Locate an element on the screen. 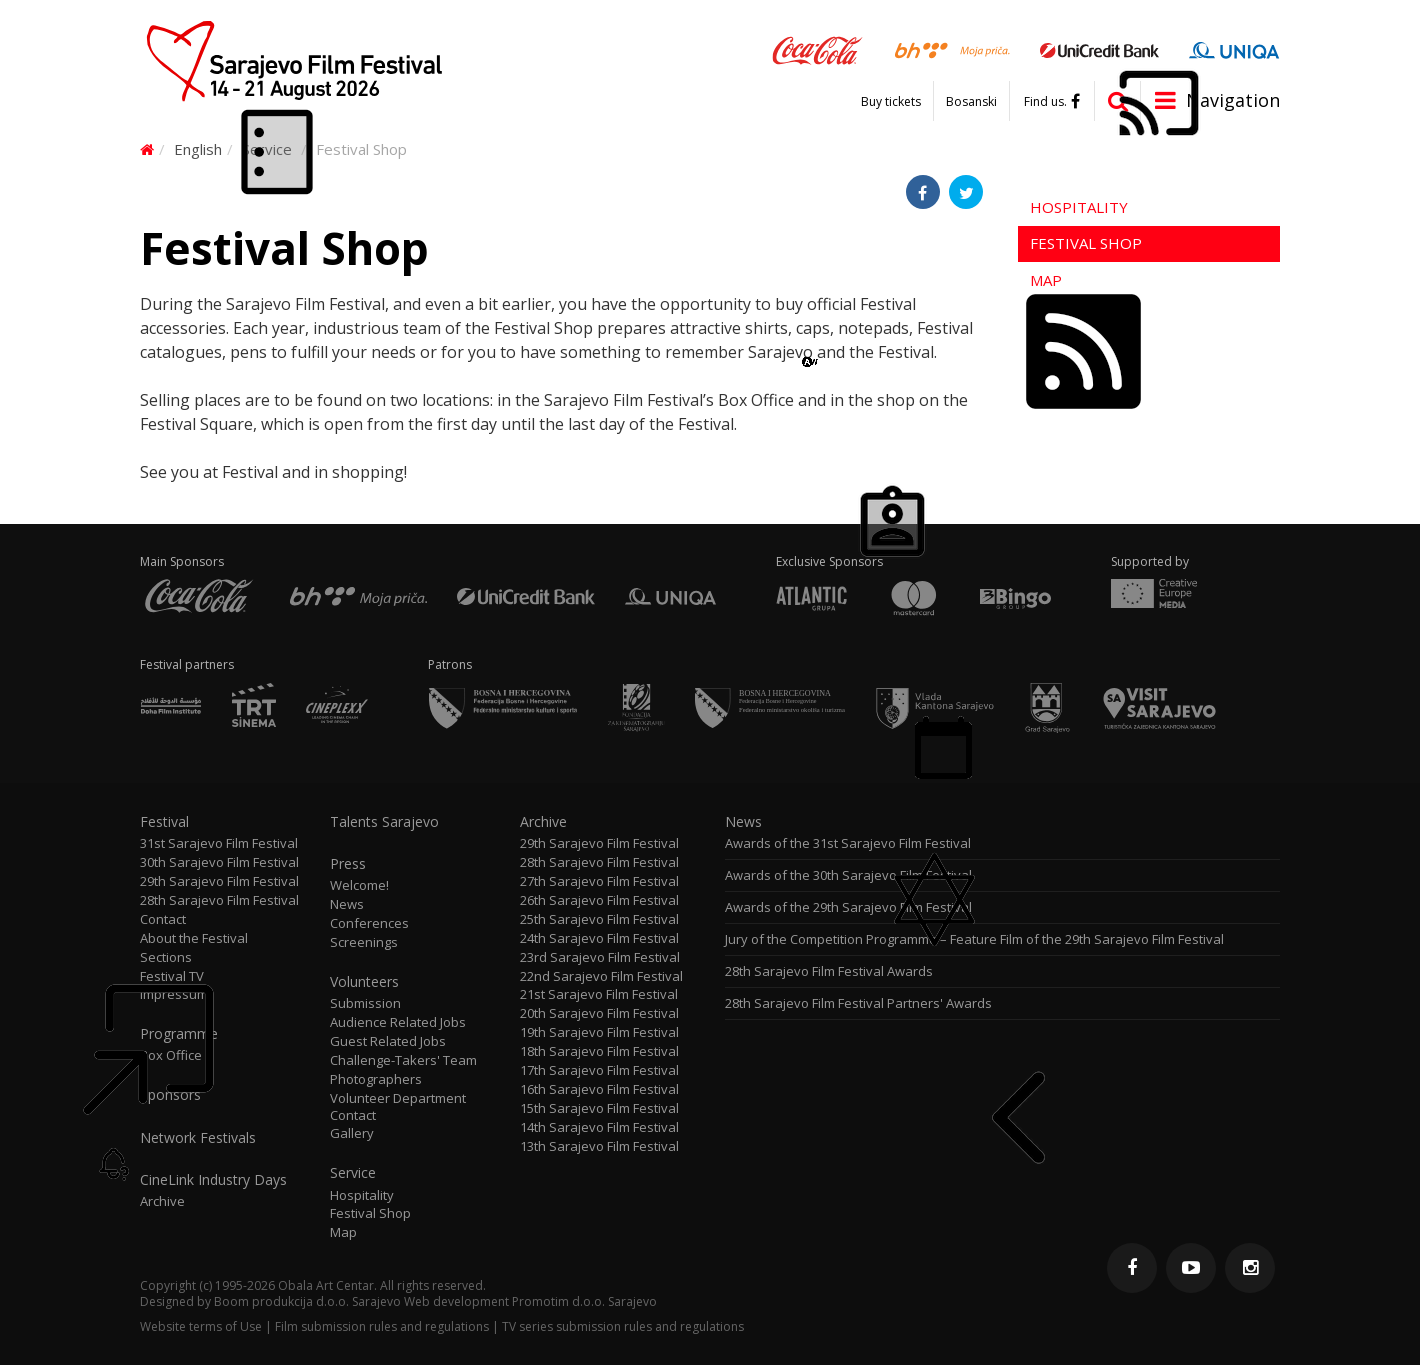 This screenshot has width=1420, height=1365. indicates Jewish religious content or services is located at coordinates (934, 899).